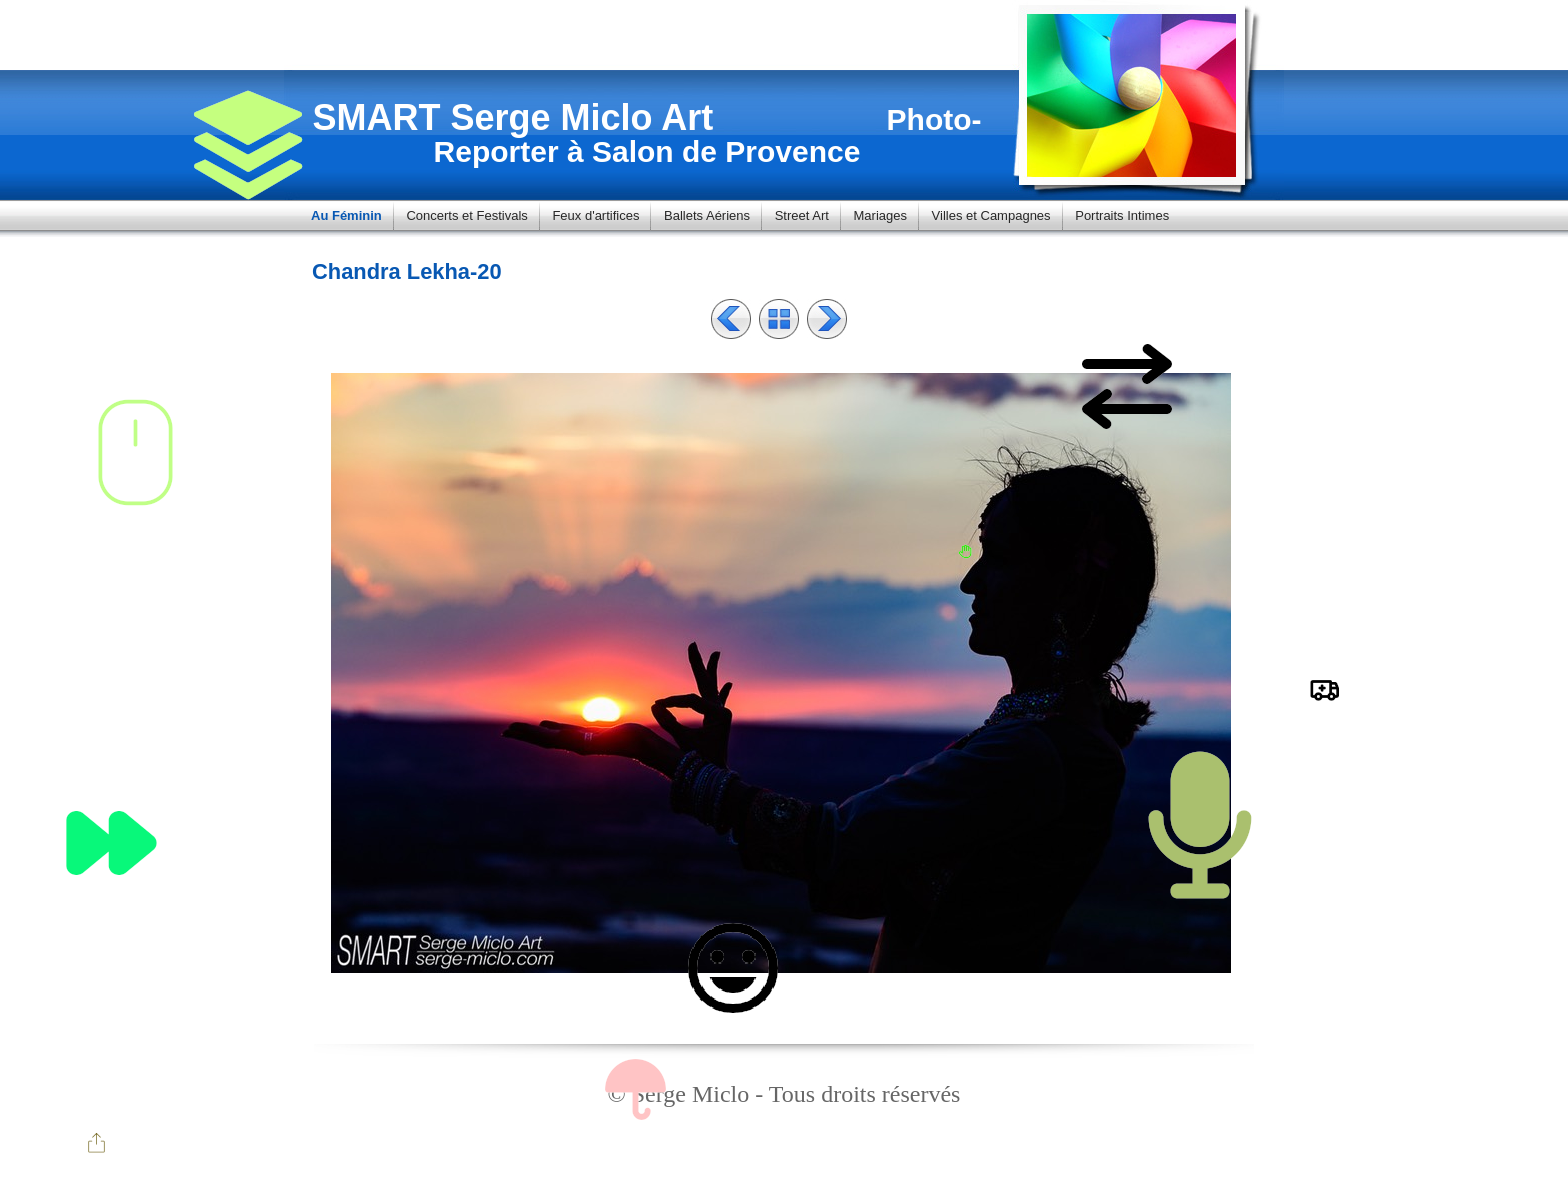 This screenshot has width=1568, height=1180. I want to click on stop or pause an action, so click(965, 551).